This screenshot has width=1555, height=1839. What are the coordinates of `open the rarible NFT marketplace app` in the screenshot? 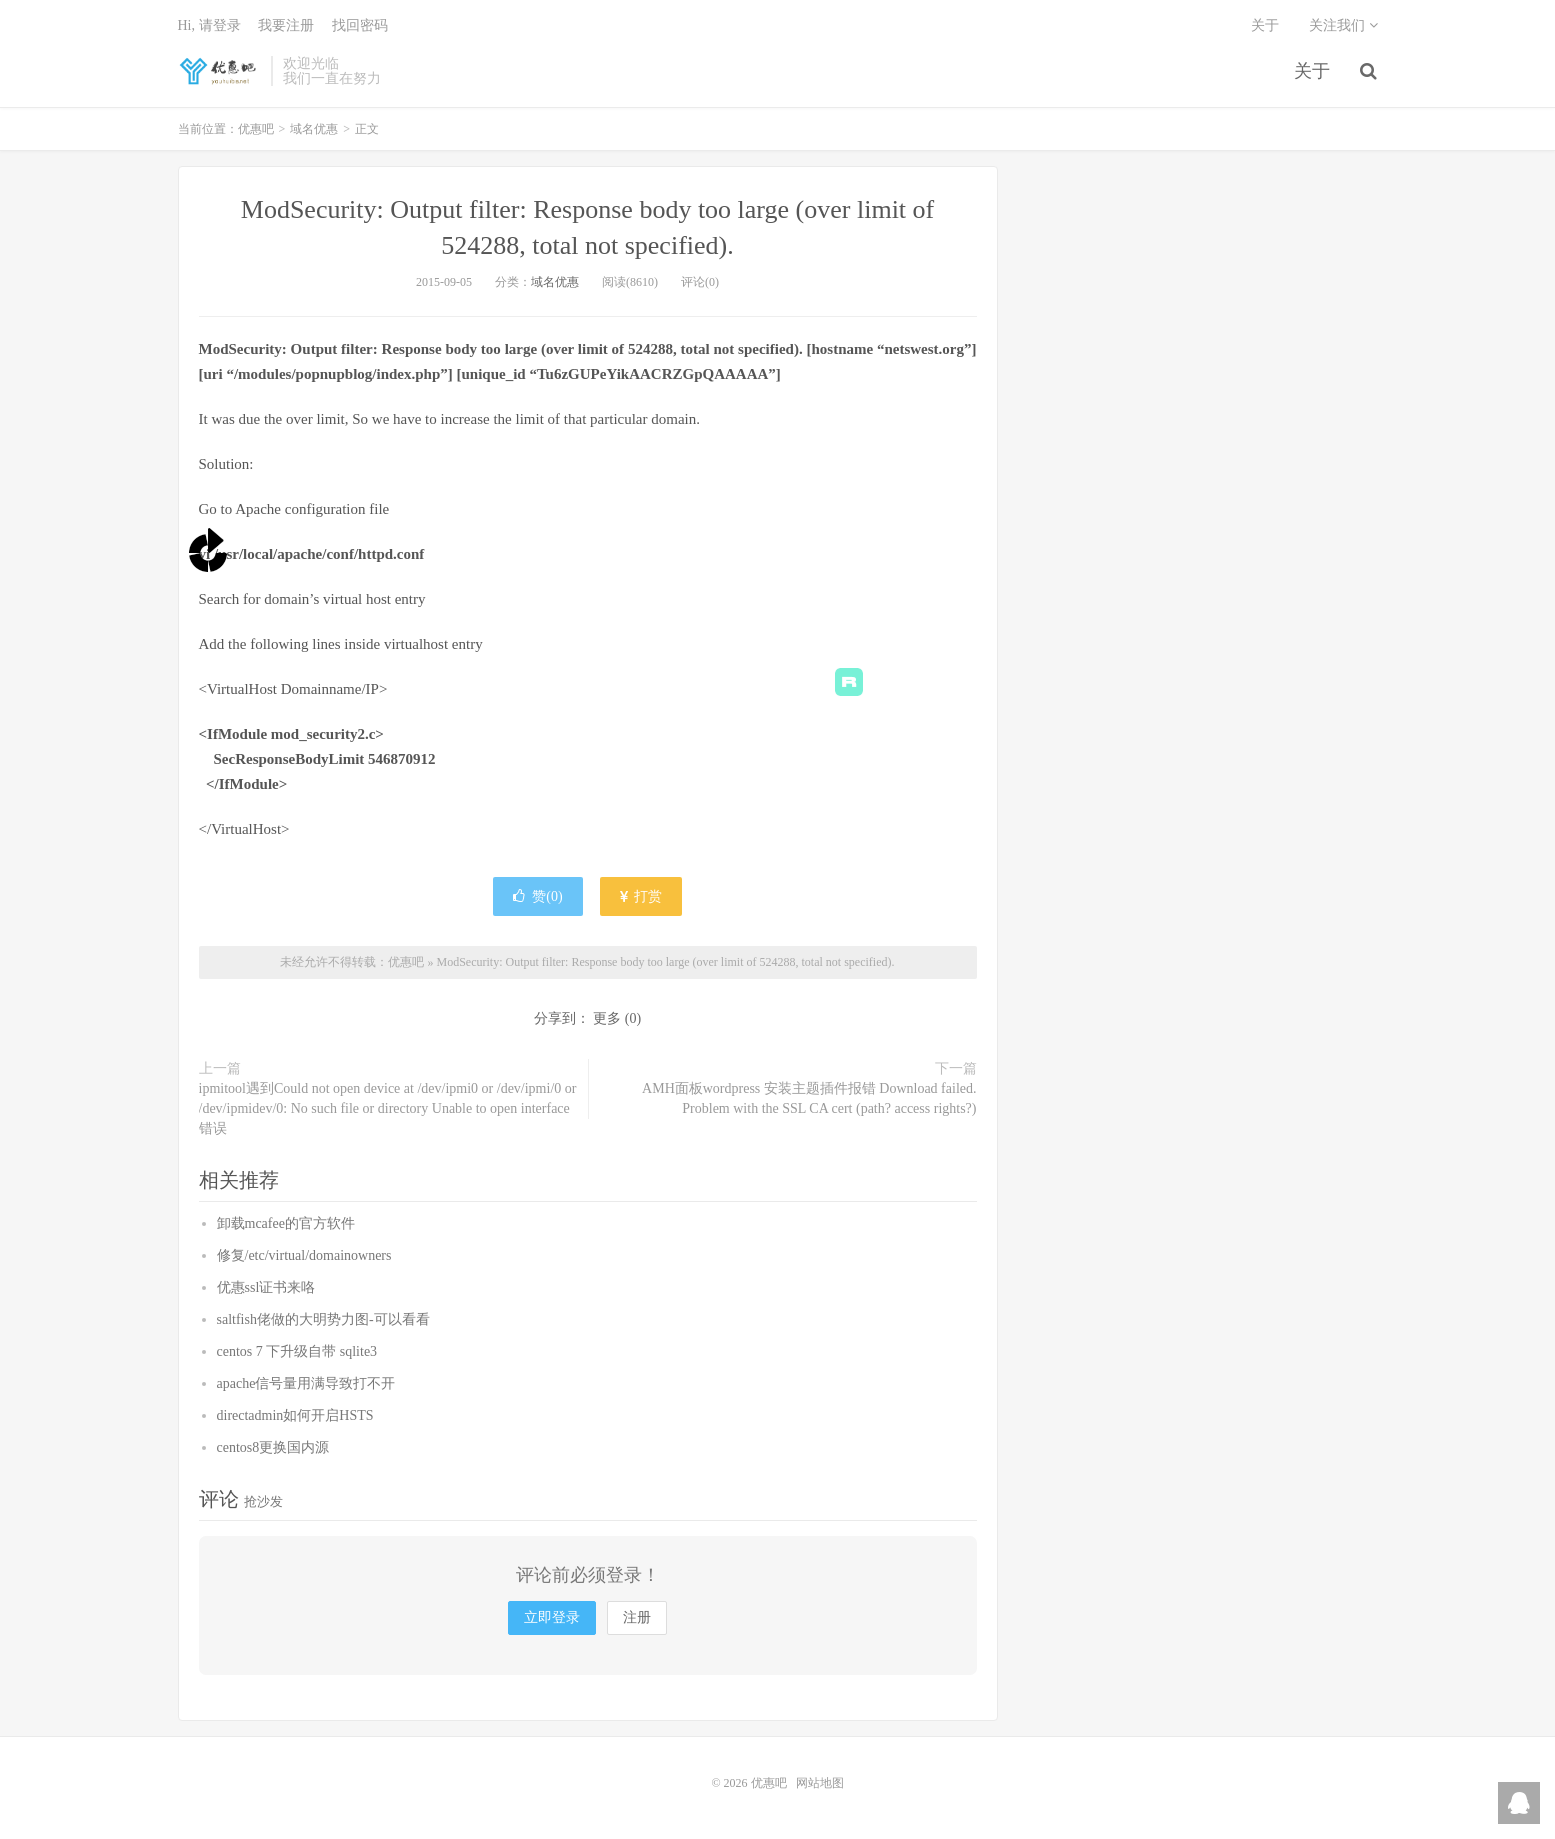 It's located at (849, 682).